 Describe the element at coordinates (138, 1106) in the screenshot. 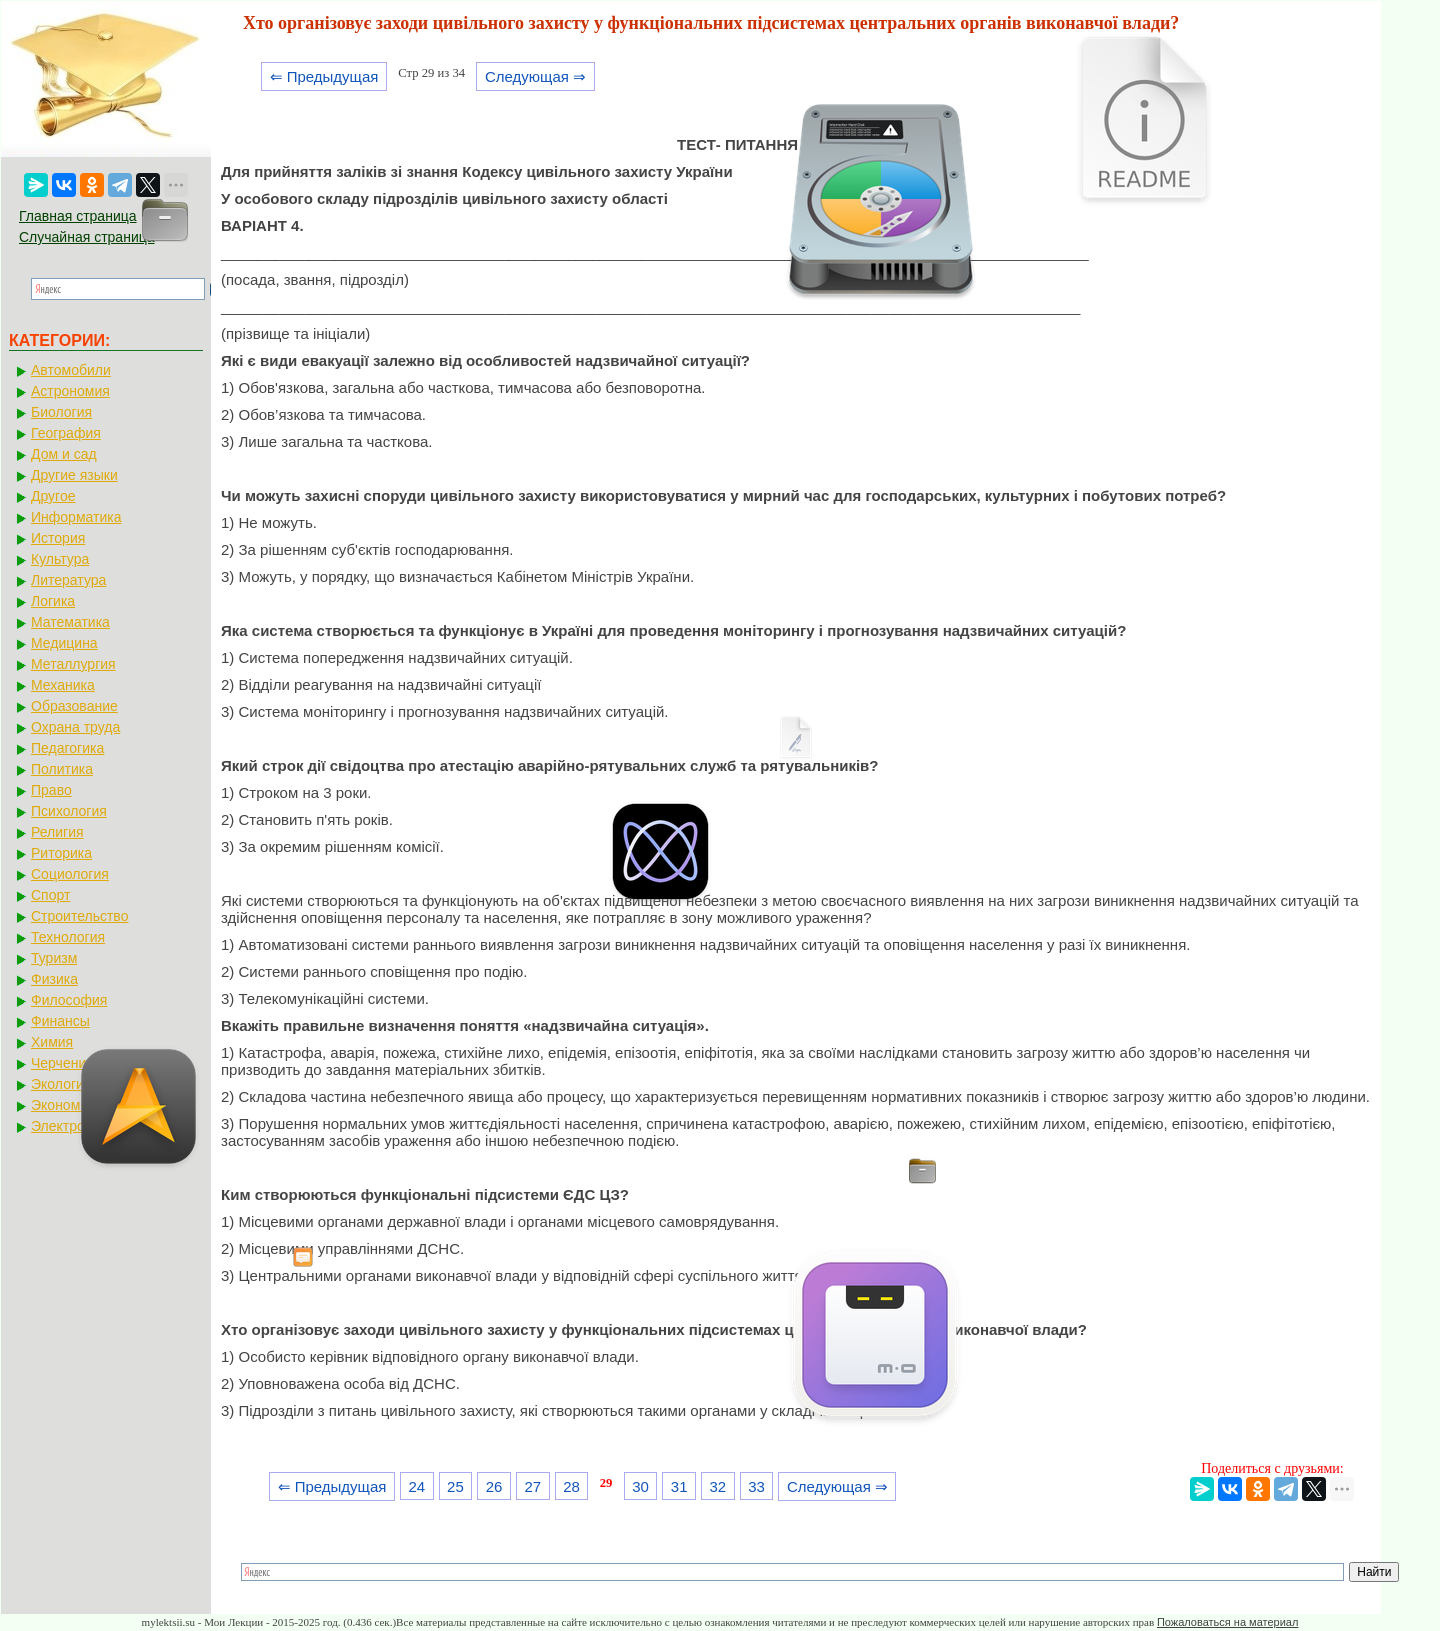

I see `open akira vector graphics editor` at that location.